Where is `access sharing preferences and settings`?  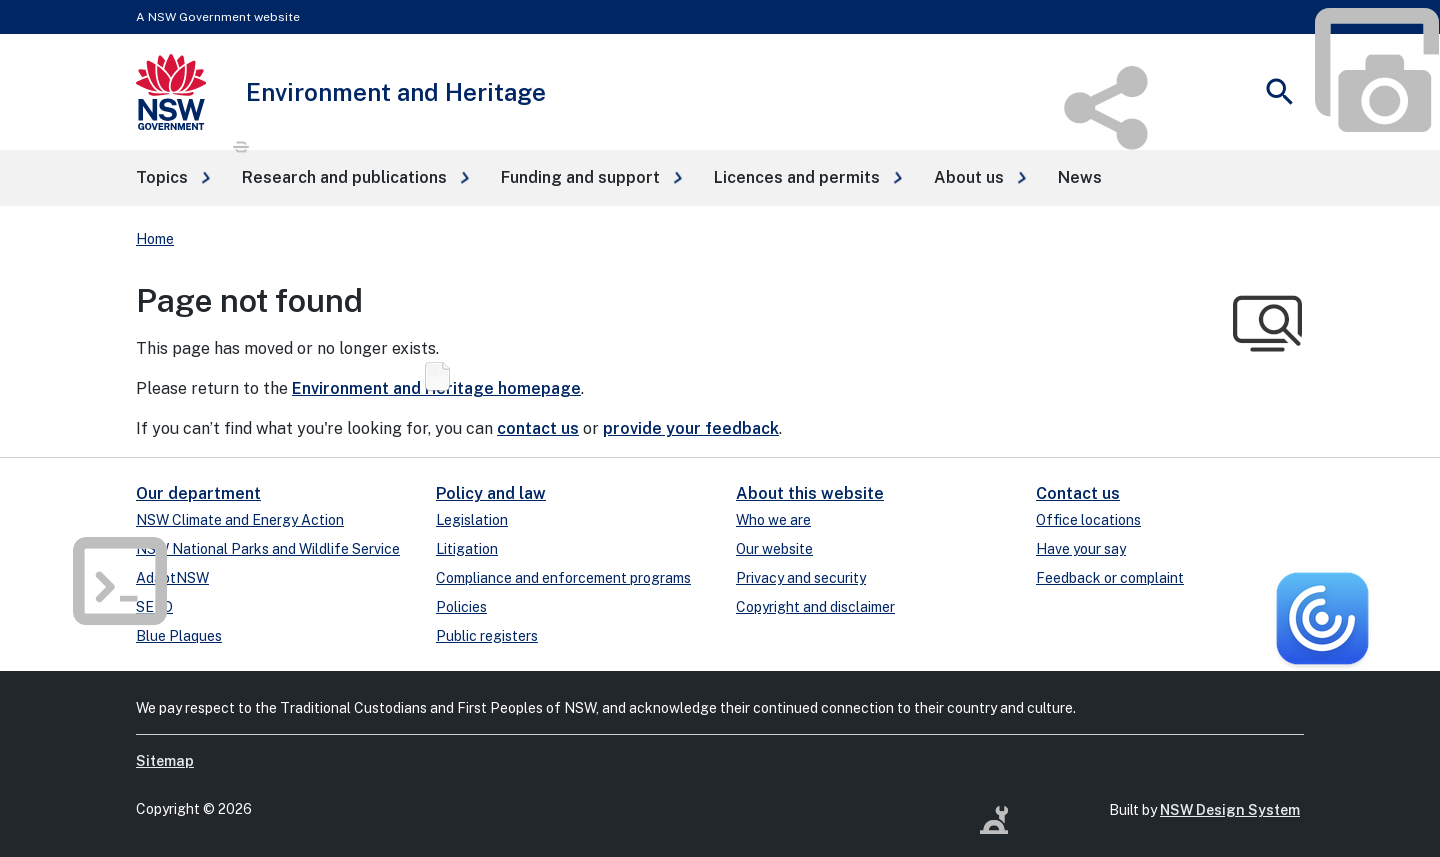 access sharing preferences and settings is located at coordinates (1106, 108).